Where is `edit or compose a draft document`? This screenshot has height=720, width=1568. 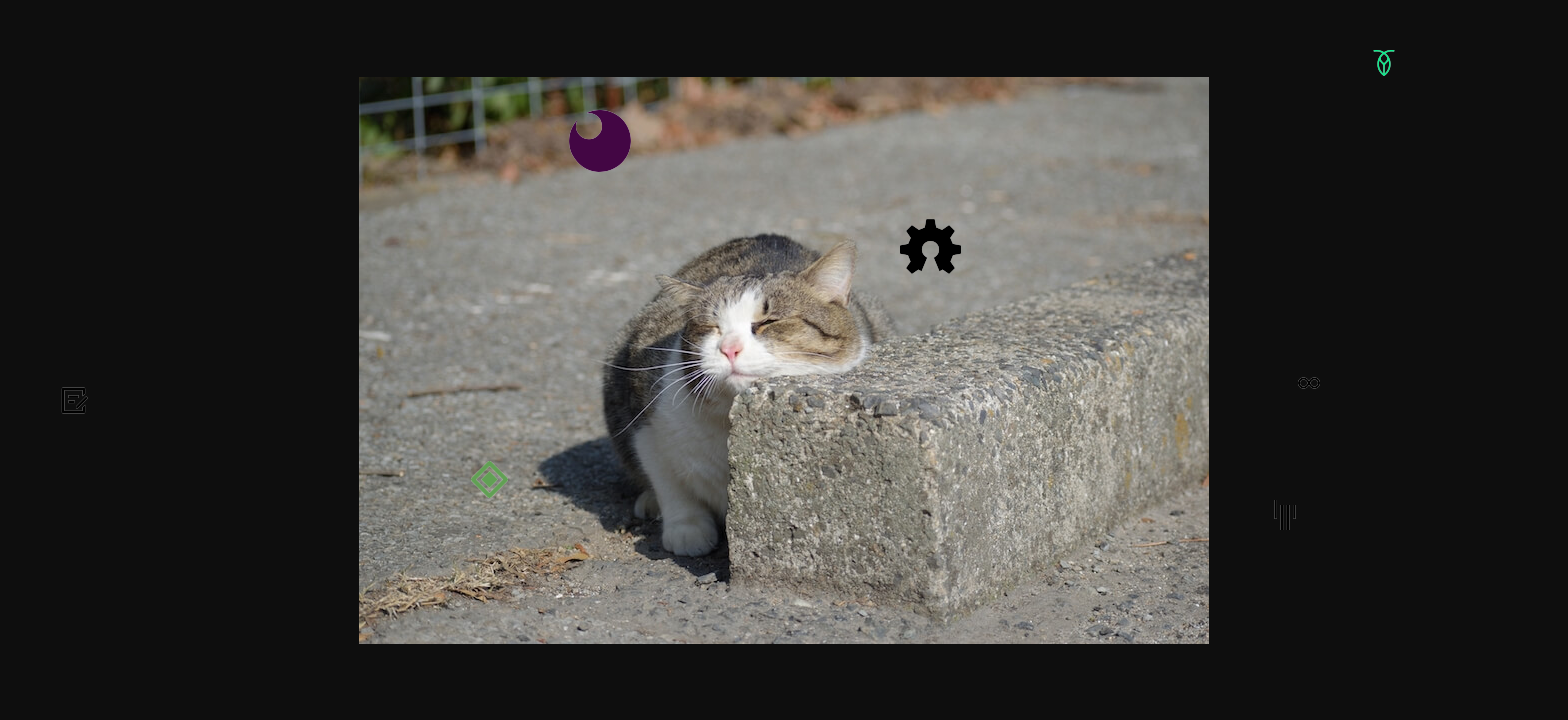
edit or compose a draft document is located at coordinates (73, 400).